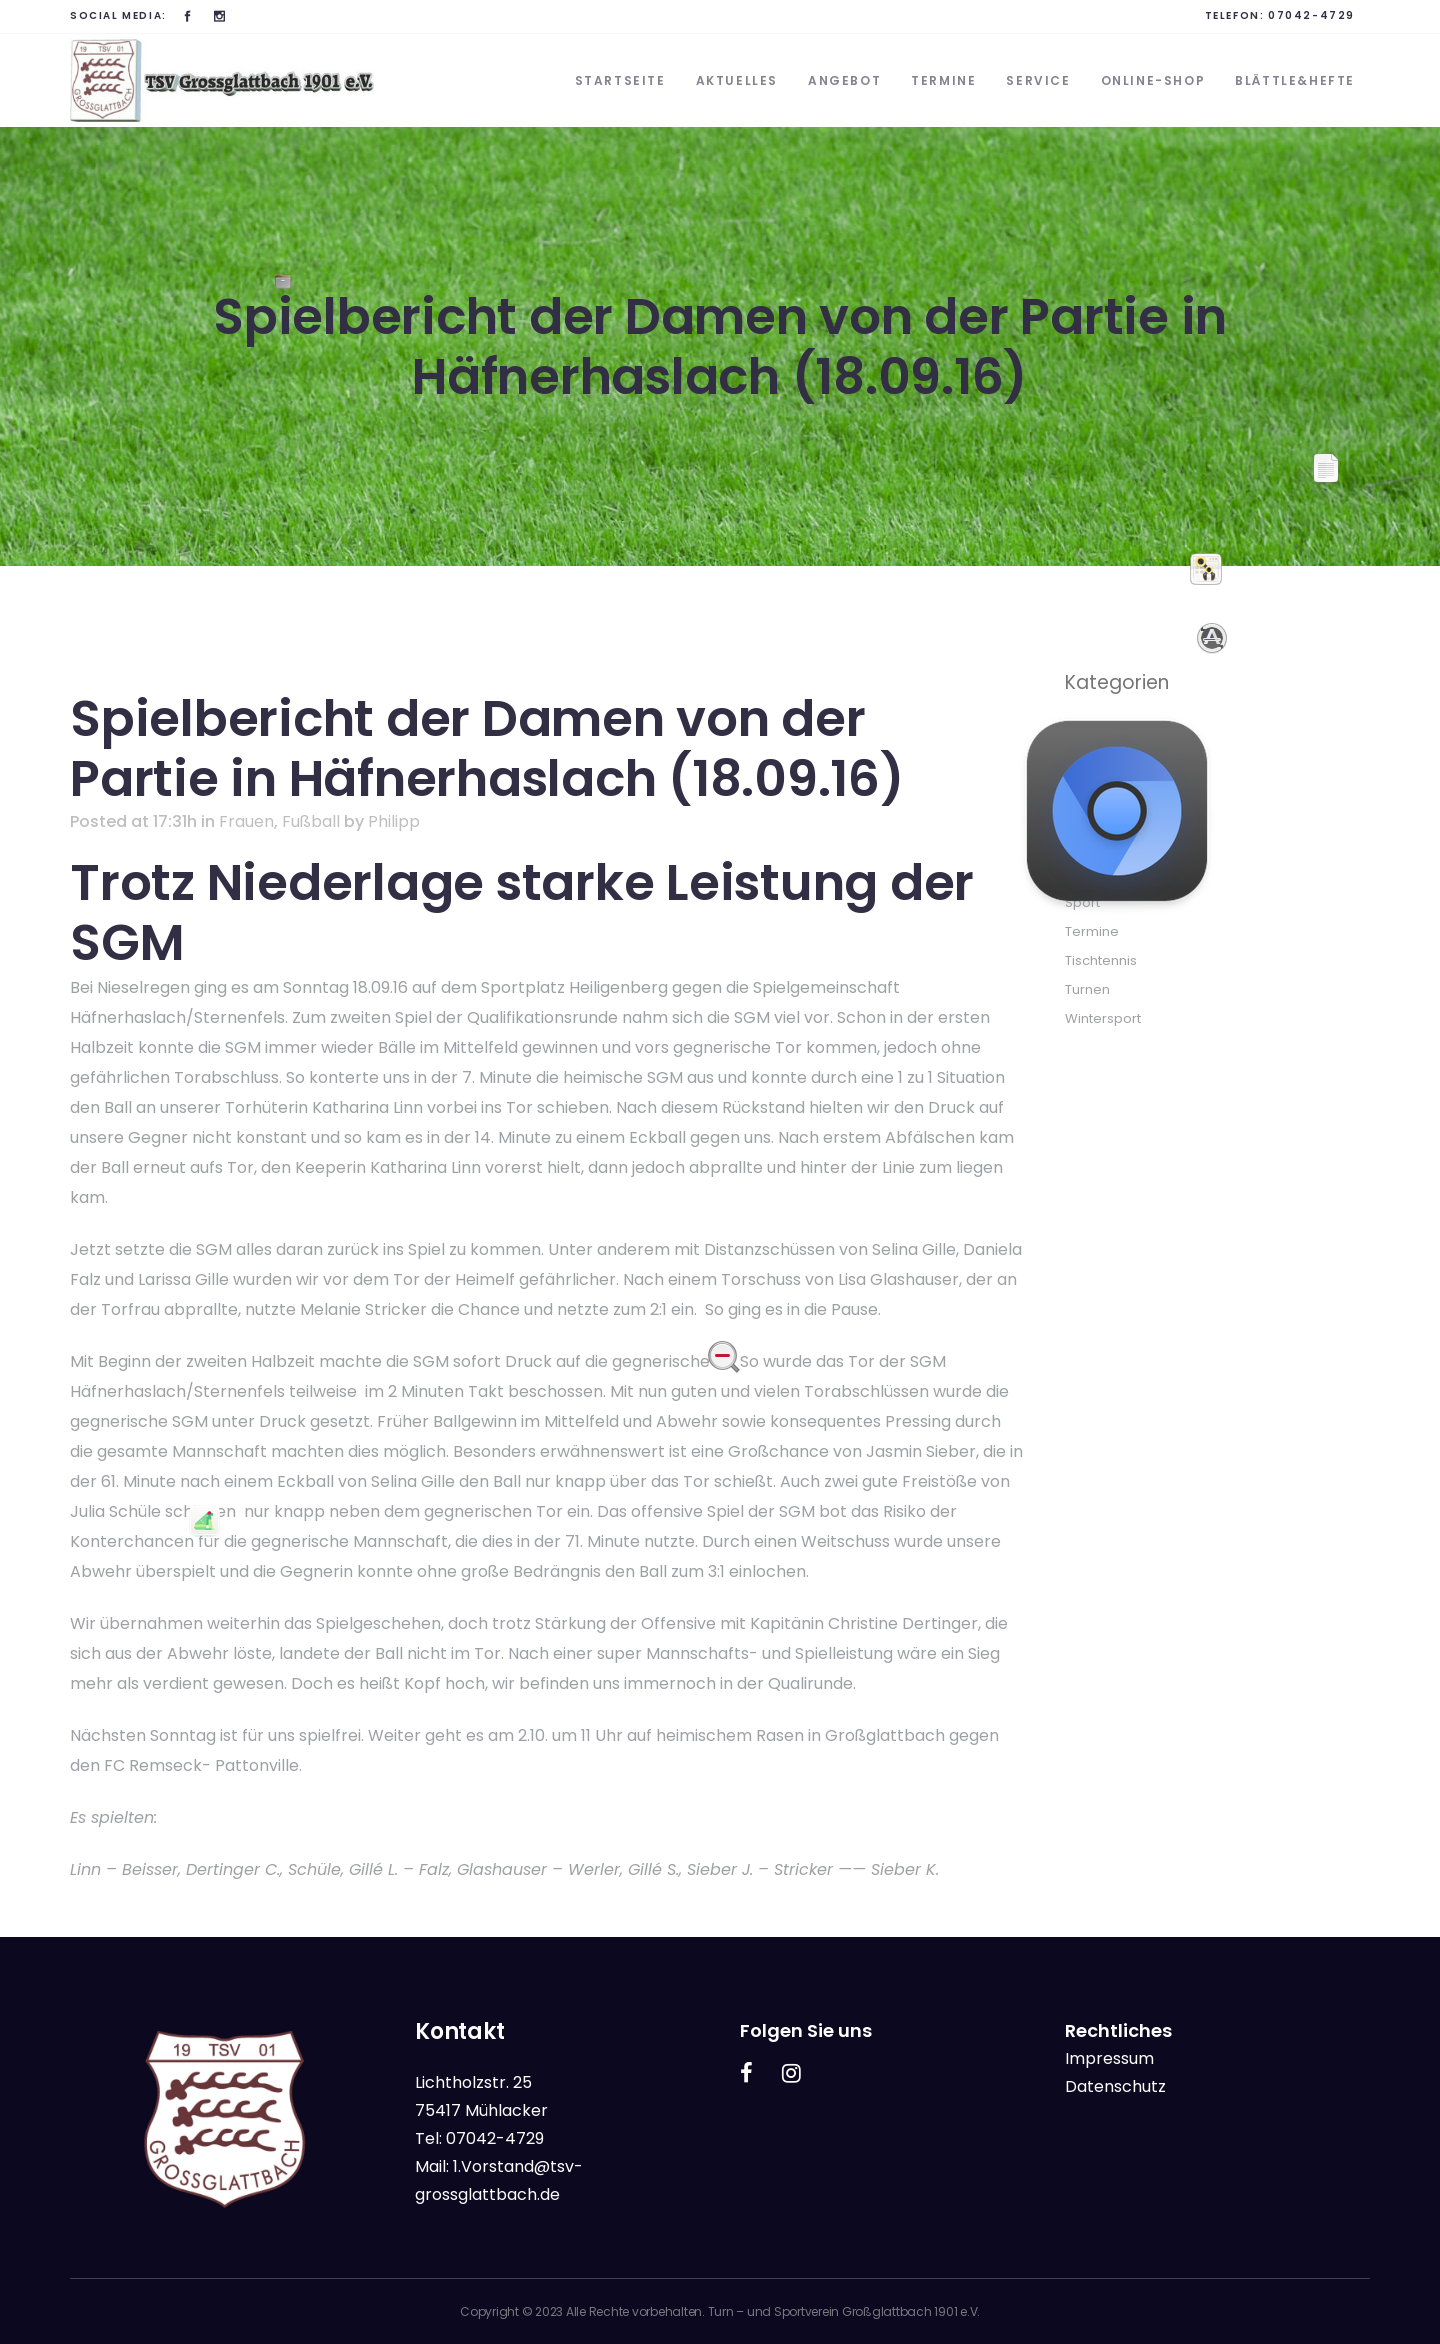 The width and height of the screenshot is (1440, 2344). Describe the element at coordinates (1206, 569) in the screenshot. I see `open gnome builder development environment` at that location.